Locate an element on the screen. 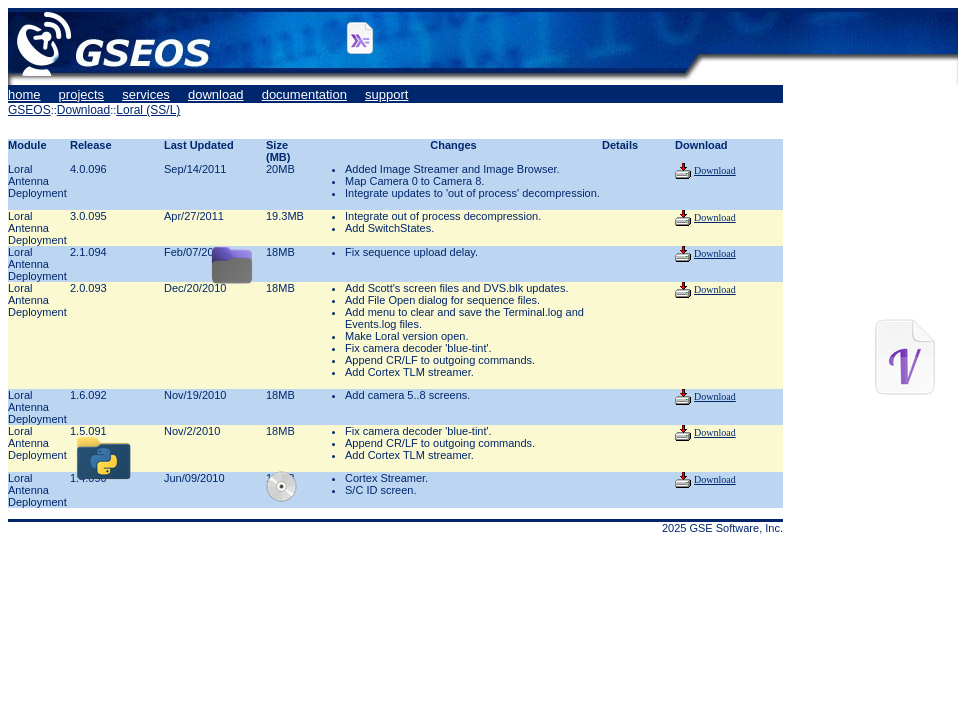 This screenshot has height=720, width=958. folder containing python project files is located at coordinates (103, 459).